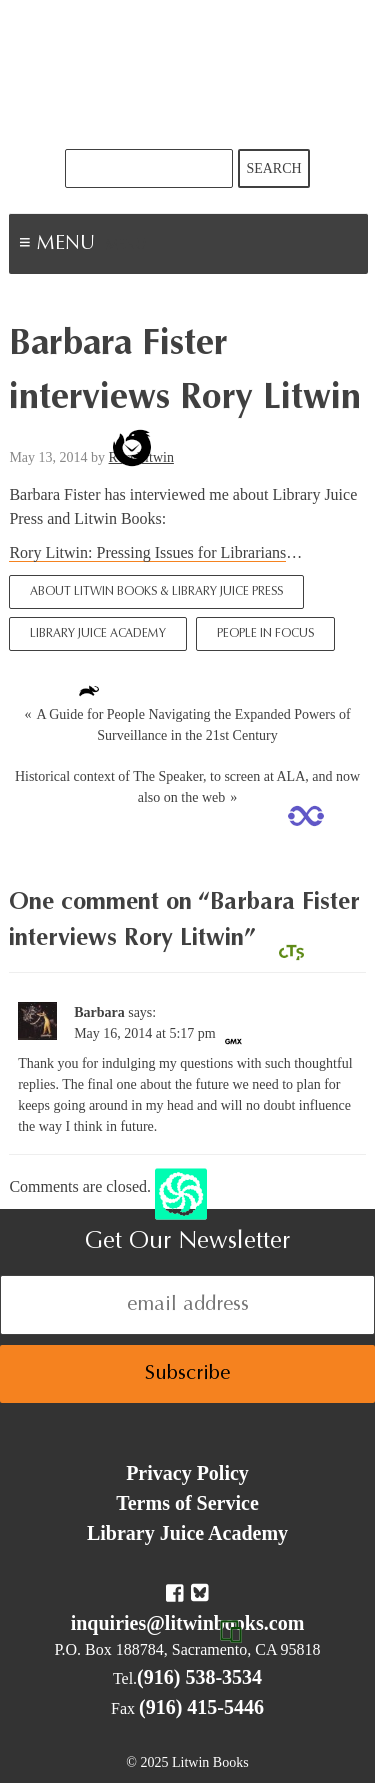 This screenshot has height=1783, width=375. Describe the element at coordinates (230, 1631) in the screenshot. I see `view connected devices` at that location.